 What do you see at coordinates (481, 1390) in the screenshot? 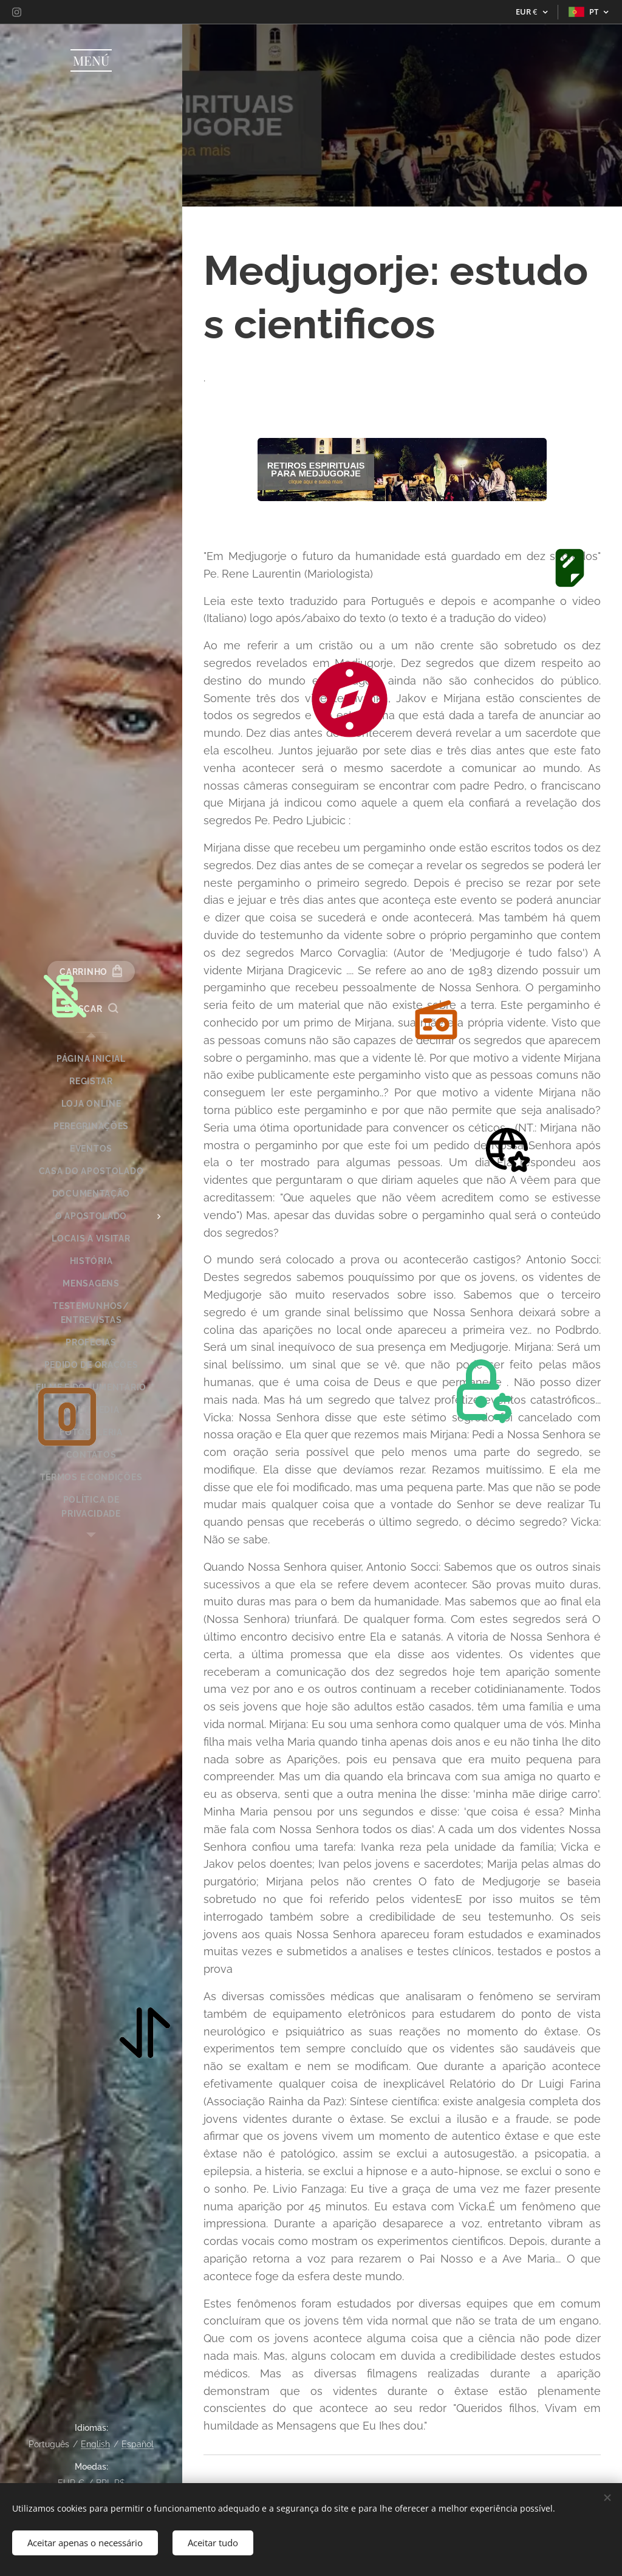
I see `indicates content requires payment to access` at bounding box center [481, 1390].